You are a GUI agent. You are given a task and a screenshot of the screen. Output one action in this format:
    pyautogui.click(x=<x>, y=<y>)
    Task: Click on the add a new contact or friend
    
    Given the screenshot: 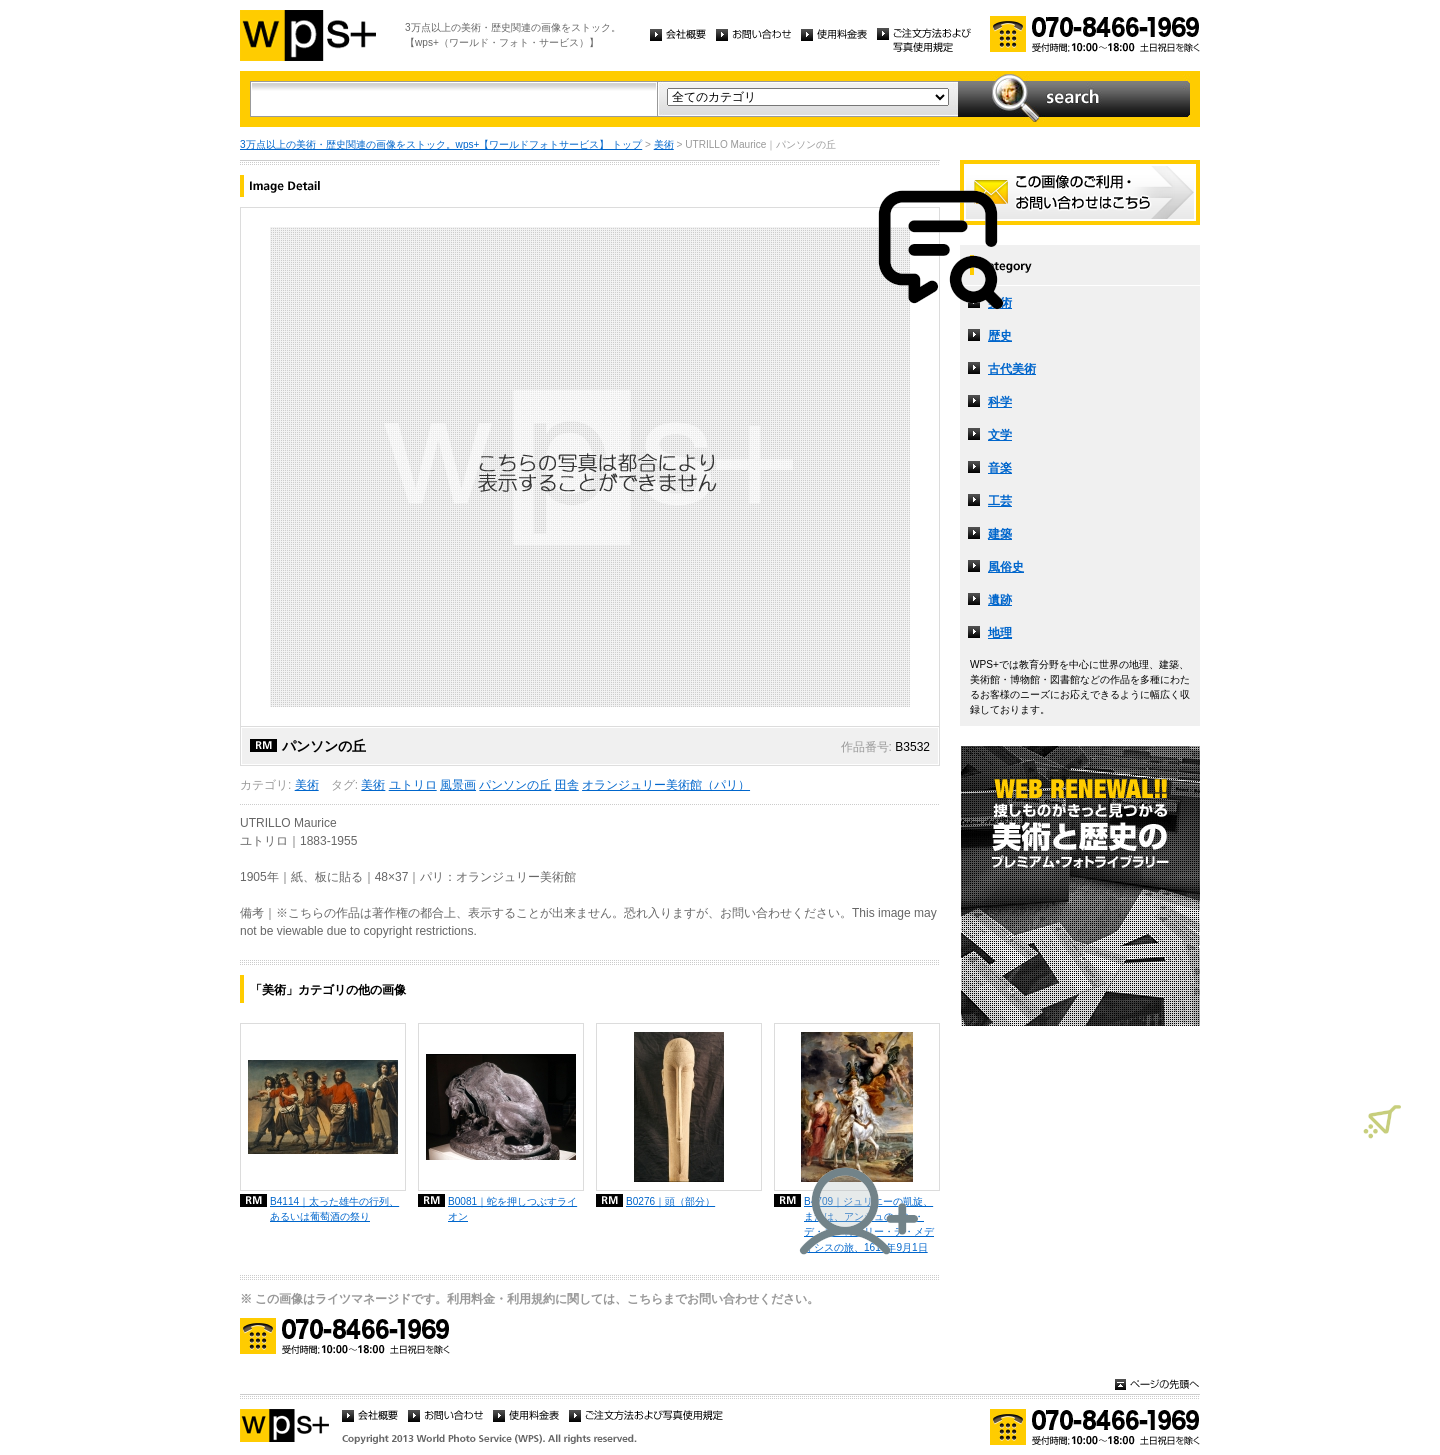 What is the action you would take?
    pyautogui.click(x=855, y=1215)
    